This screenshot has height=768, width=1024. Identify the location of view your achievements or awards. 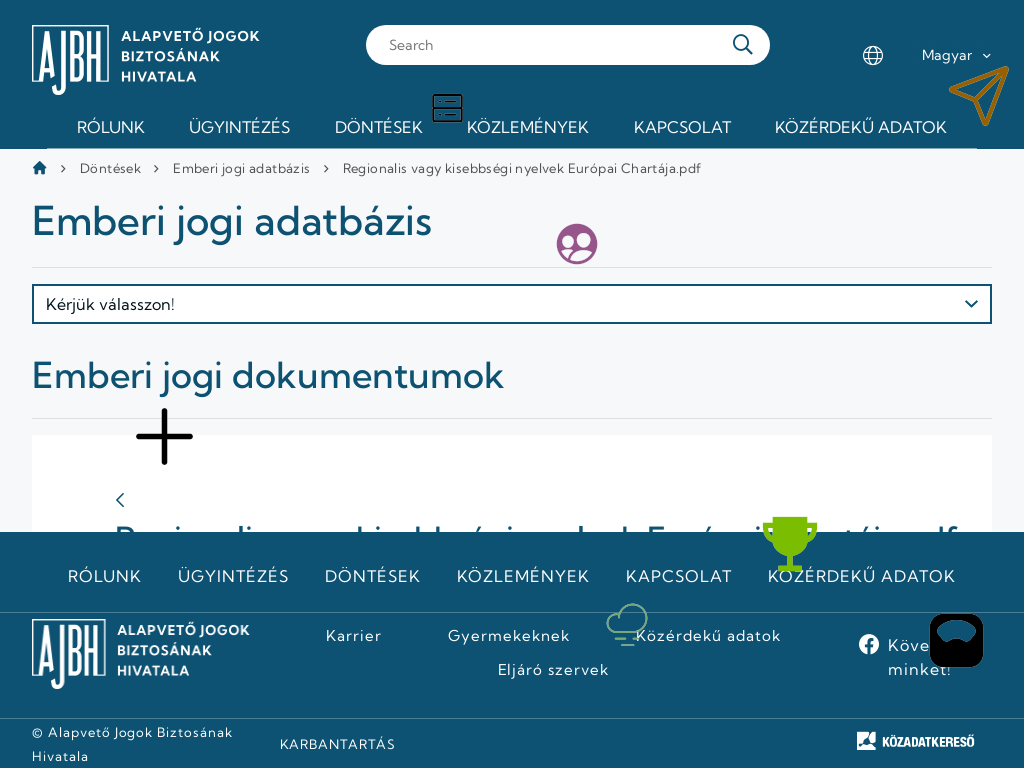
(790, 544).